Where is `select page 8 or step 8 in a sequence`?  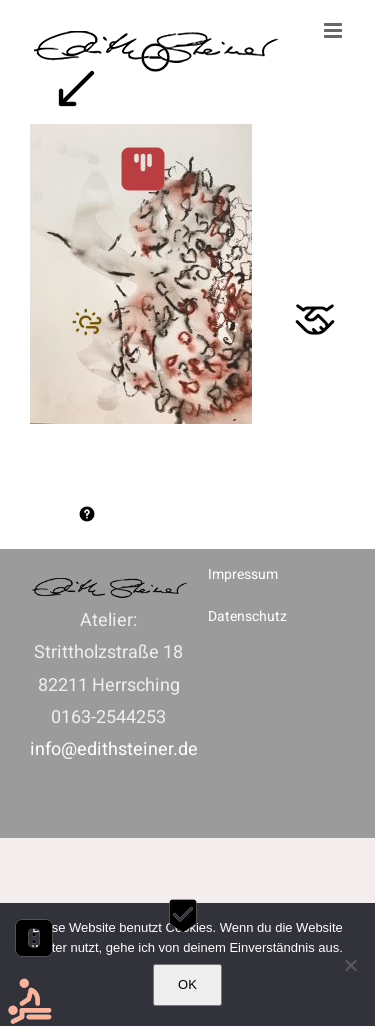
select page 8 or step 8 in a sequence is located at coordinates (34, 938).